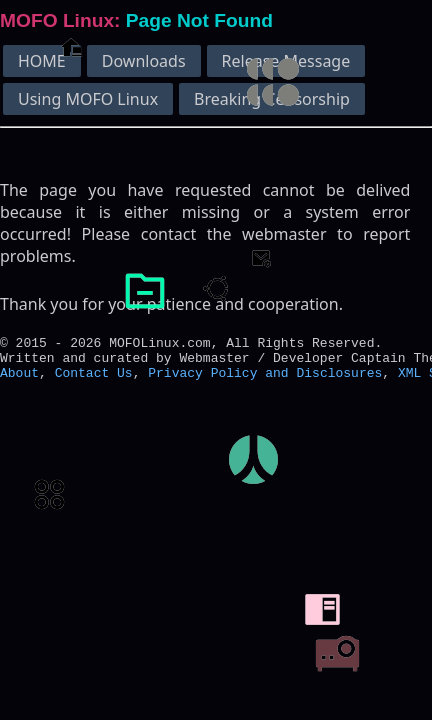 This screenshot has width=432, height=720. I want to click on access email settings, so click(261, 258).